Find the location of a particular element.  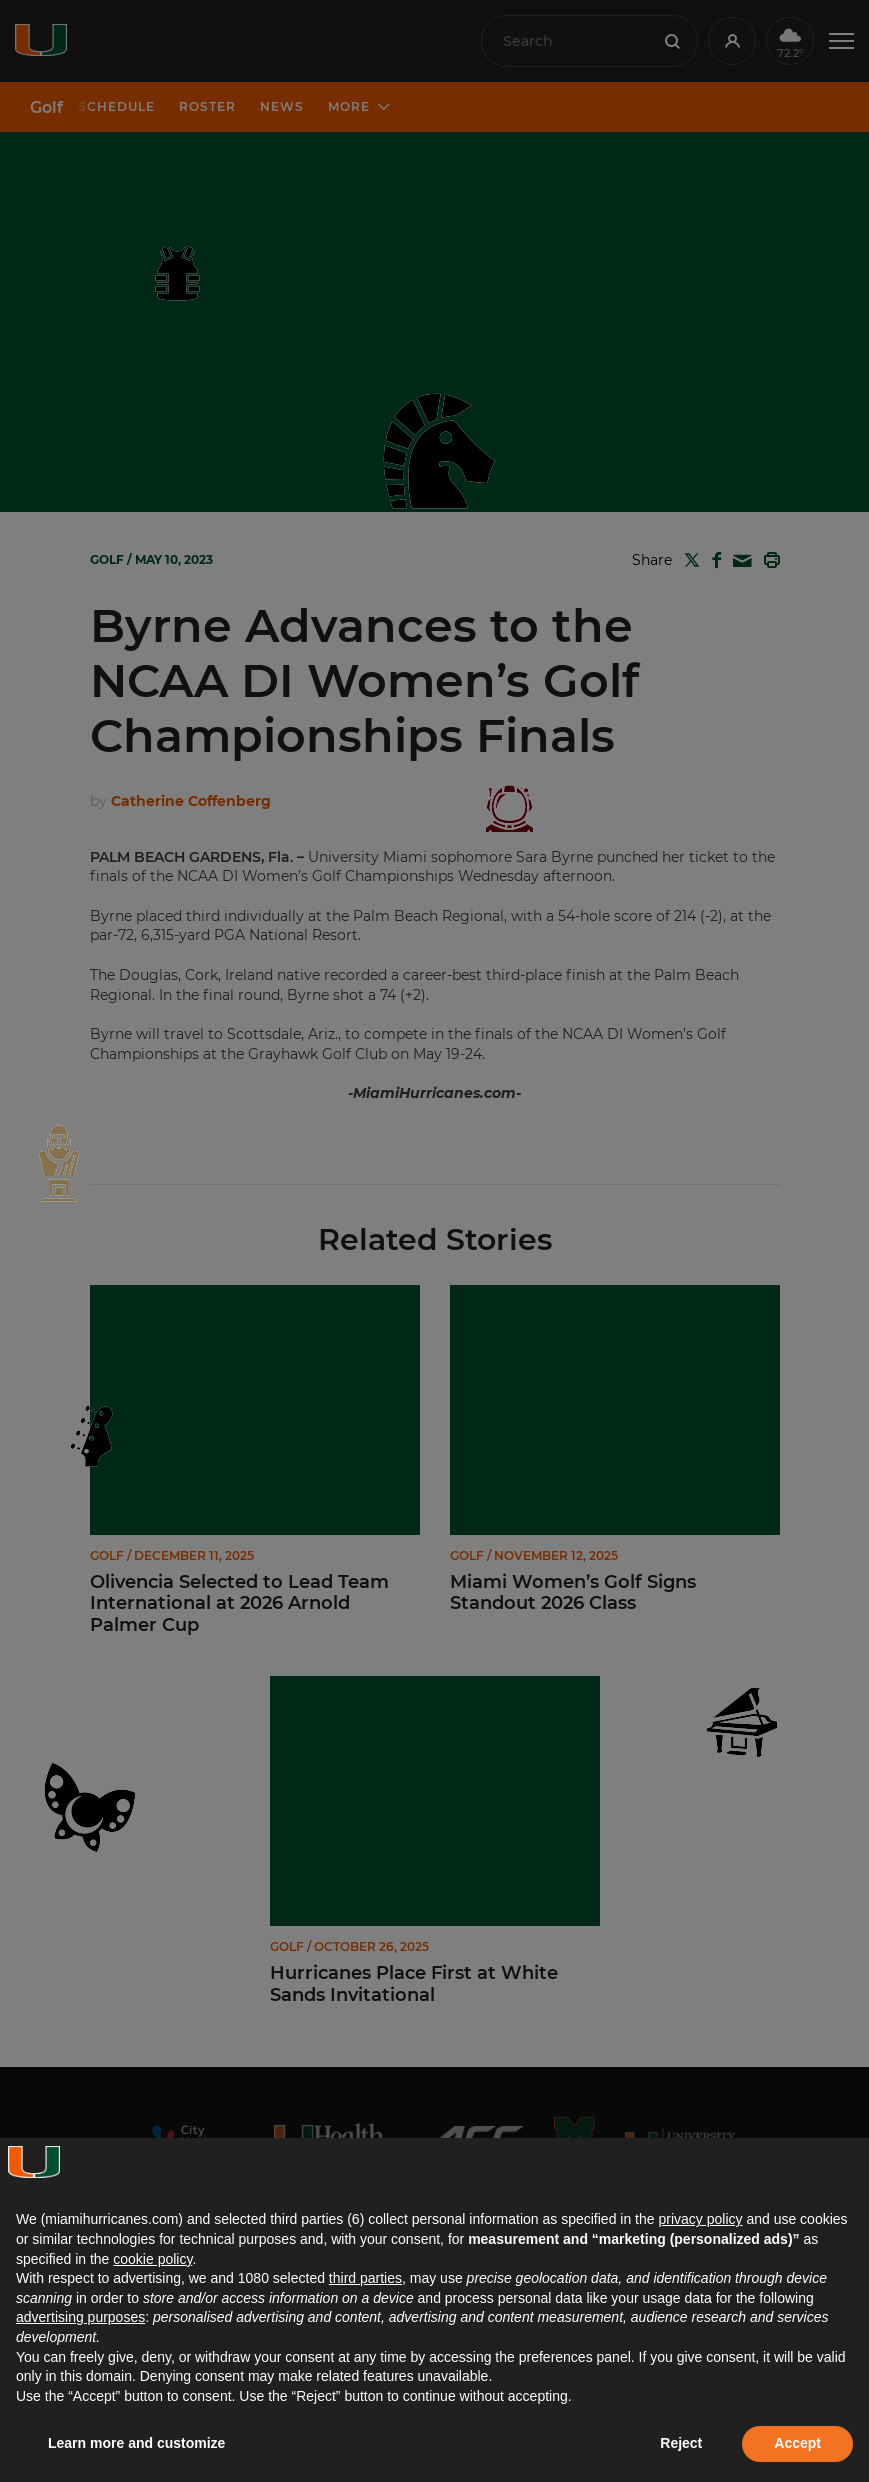

access philosophy or humanities content is located at coordinates (59, 1162).